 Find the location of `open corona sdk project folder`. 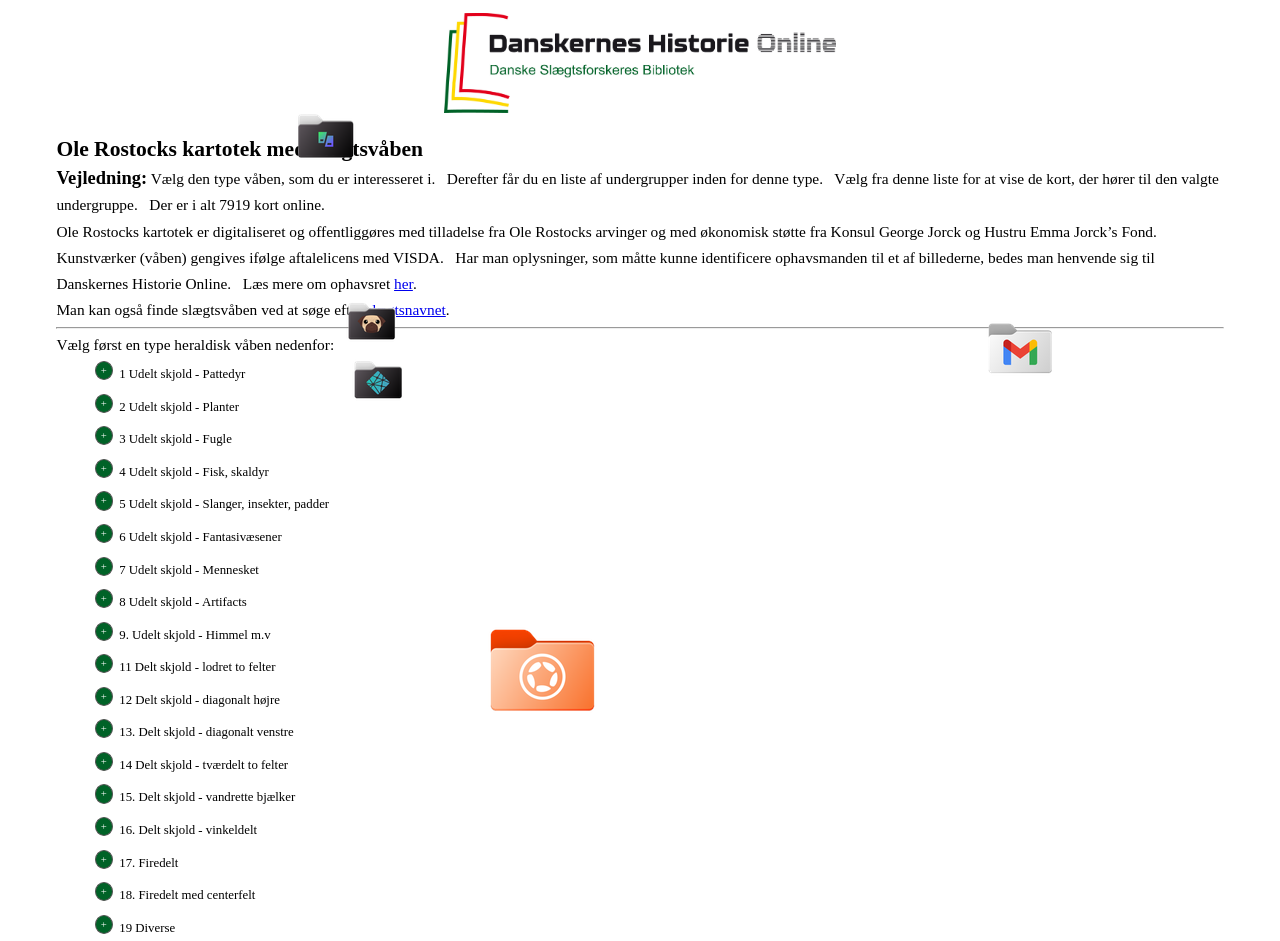

open corona sdk project folder is located at coordinates (542, 673).